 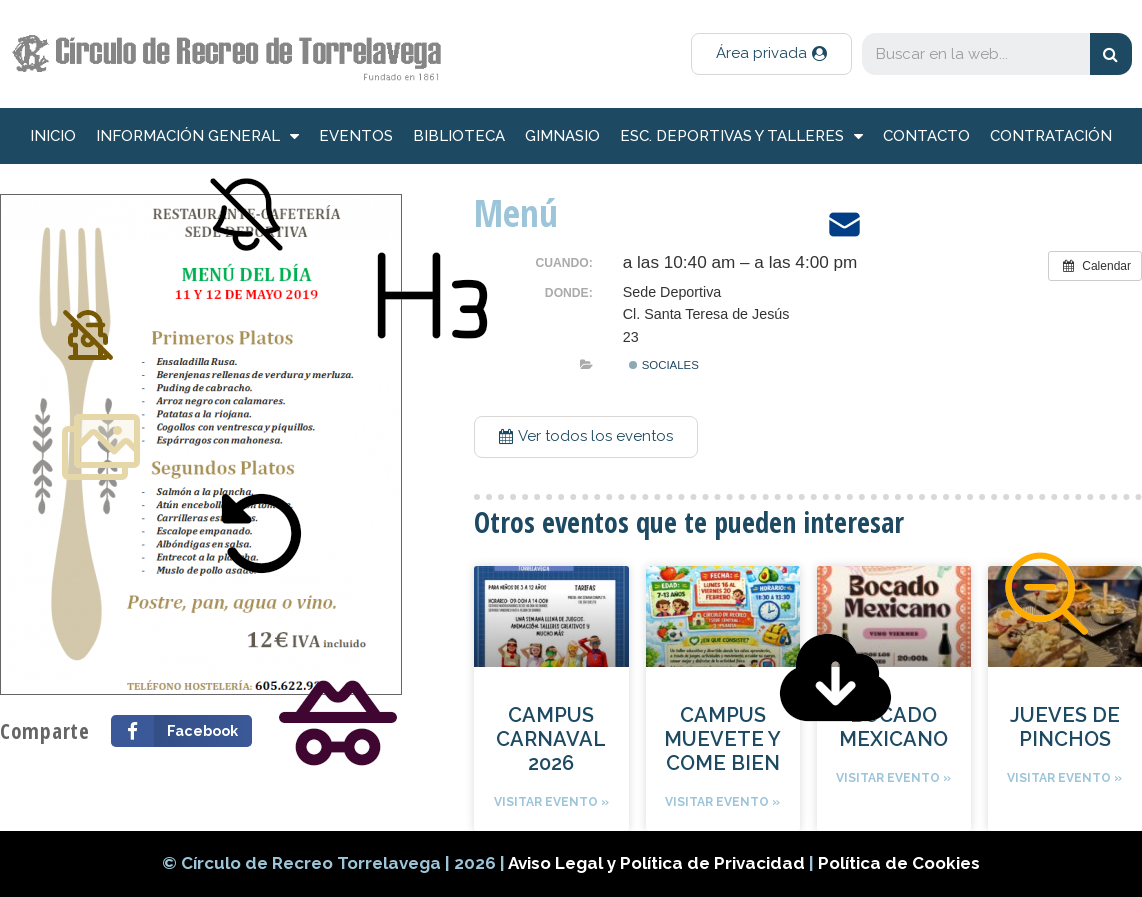 What do you see at coordinates (844, 224) in the screenshot?
I see `open your inbox` at bounding box center [844, 224].